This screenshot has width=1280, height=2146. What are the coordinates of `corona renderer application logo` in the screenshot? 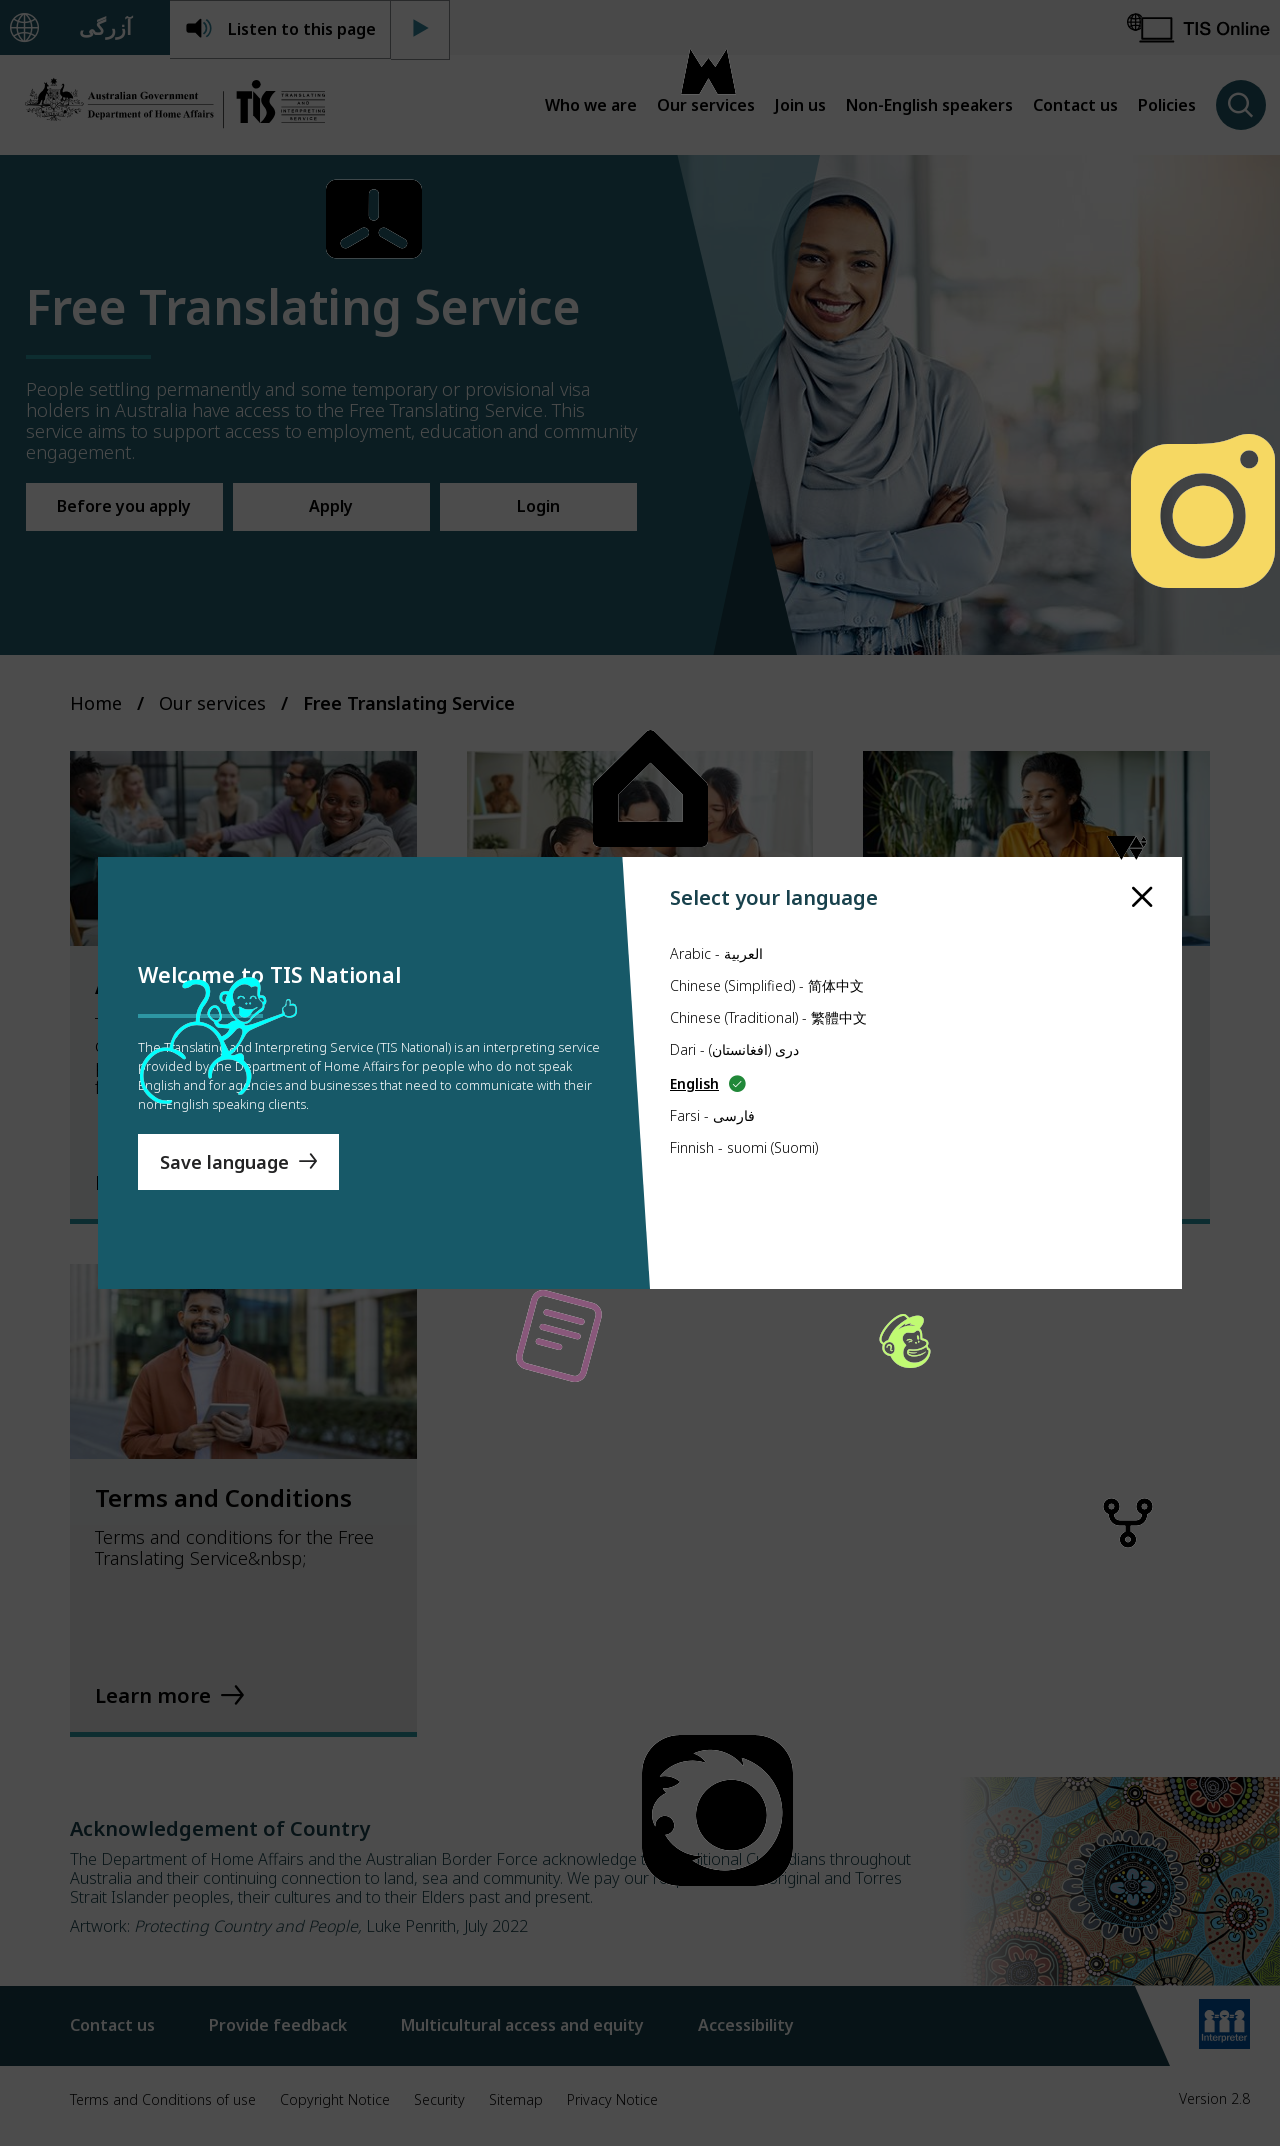 It's located at (717, 1810).